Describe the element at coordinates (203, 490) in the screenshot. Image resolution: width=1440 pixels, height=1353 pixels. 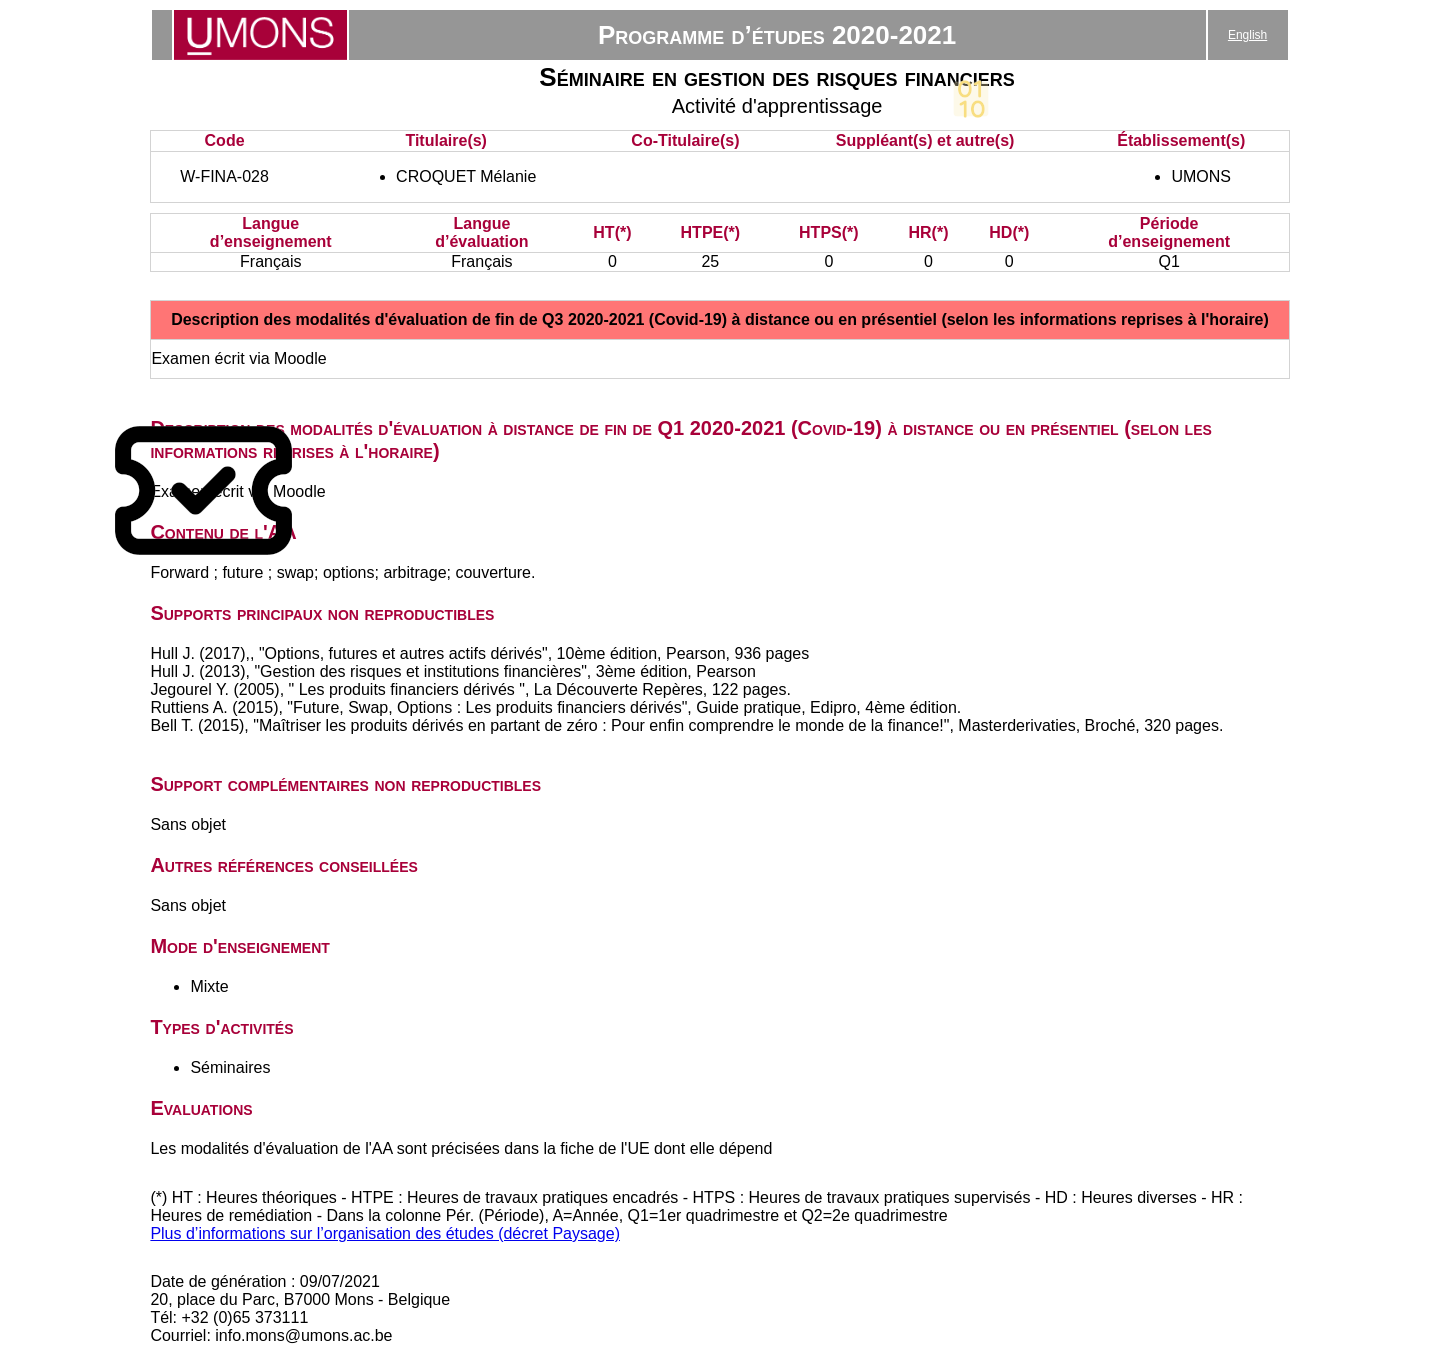
I see `confirmed ticket or booking` at that location.